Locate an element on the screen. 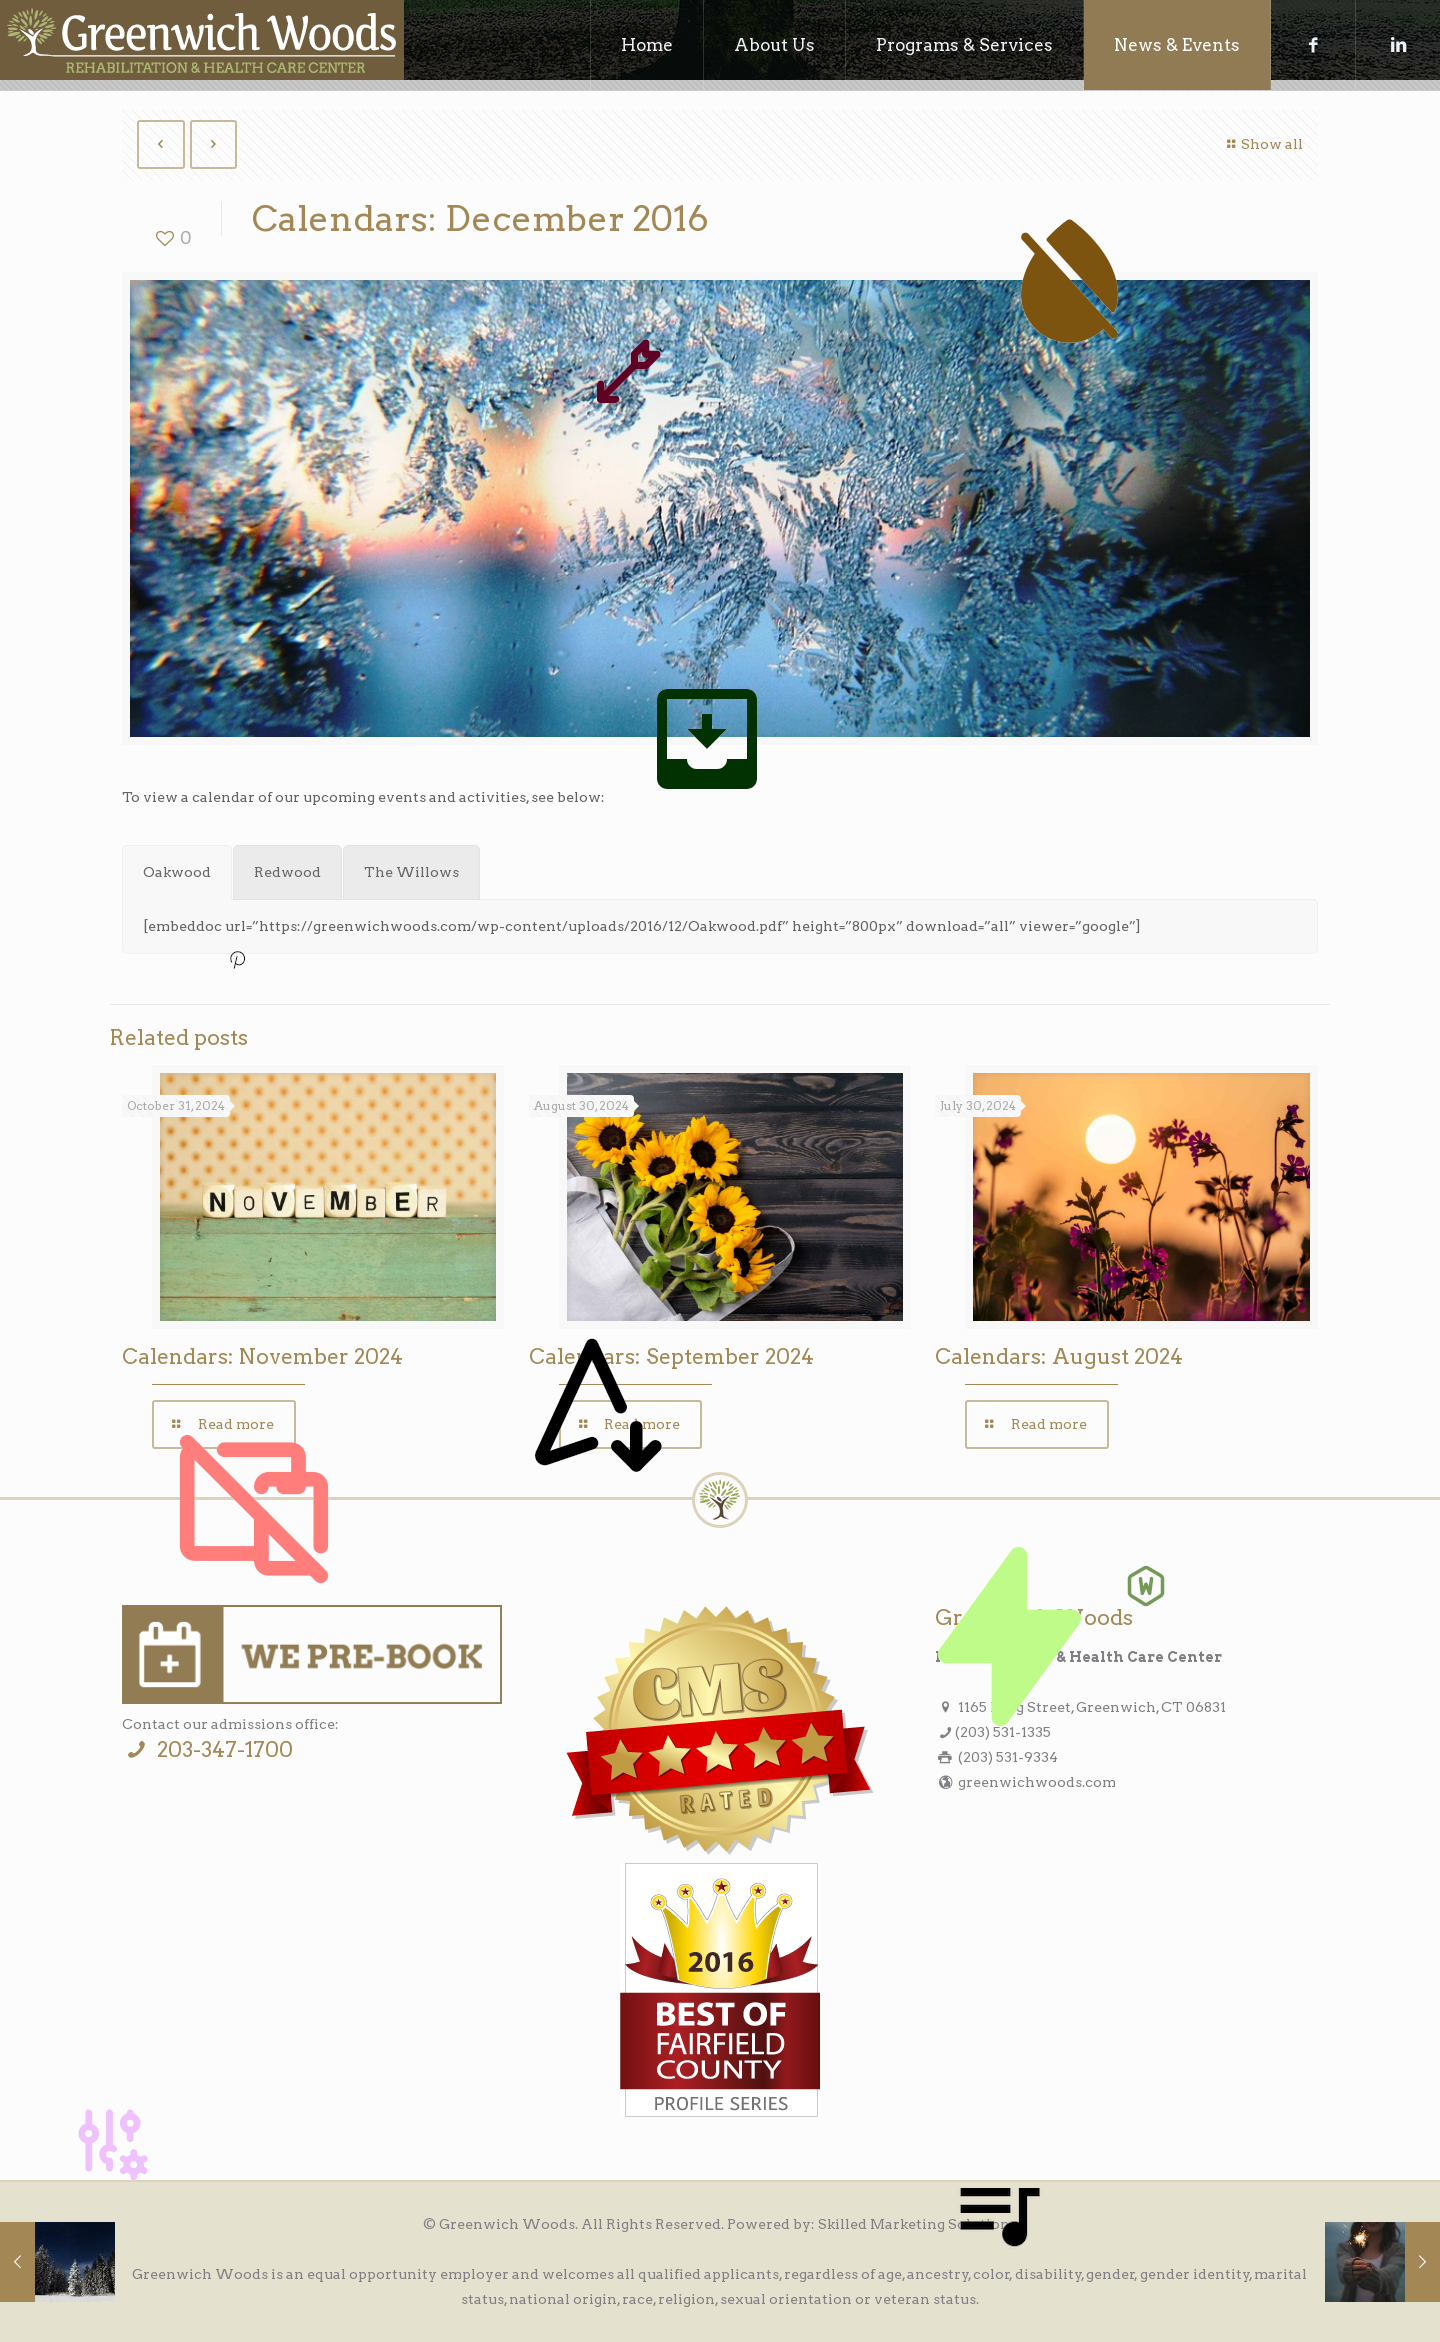 The image size is (1440, 2342). indicates flash or lightning mode is enabled is located at coordinates (1009, 1636).